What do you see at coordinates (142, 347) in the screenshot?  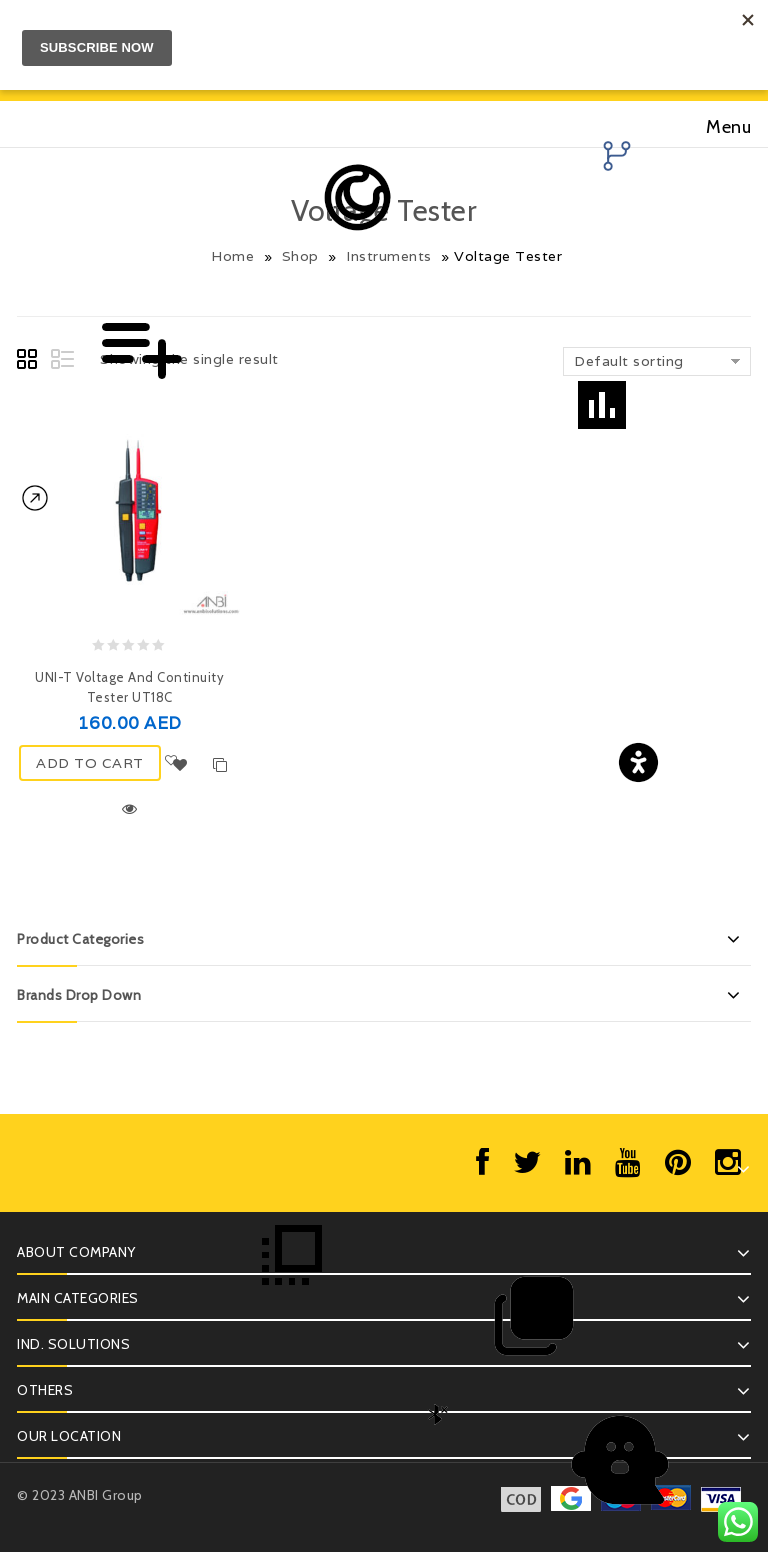 I see `add to playlist` at bounding box center [142, 347].